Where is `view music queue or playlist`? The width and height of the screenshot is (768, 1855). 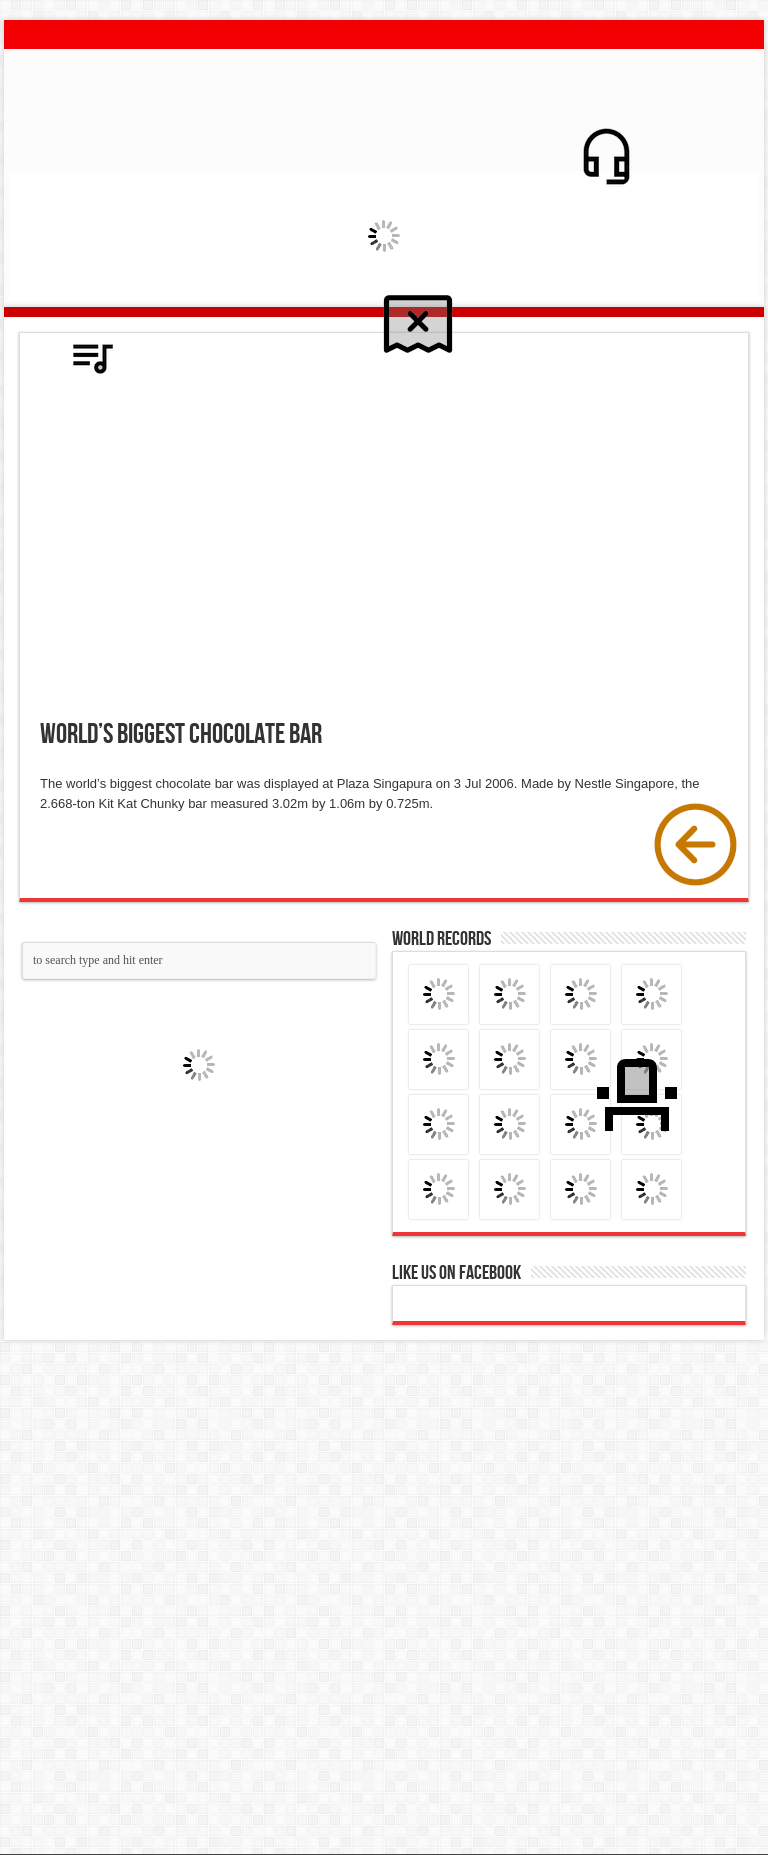 view music queue or playlist is located at coordinates (92, 357).